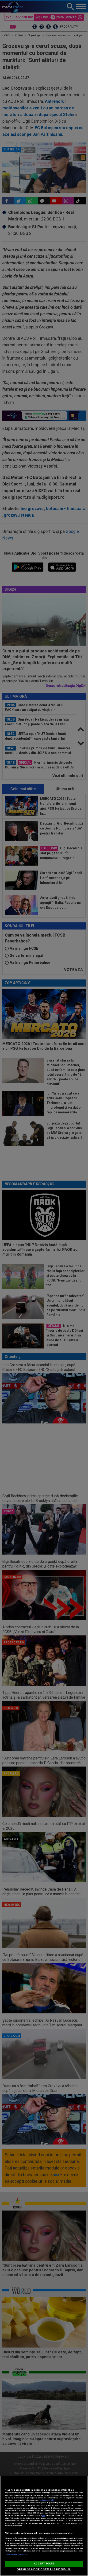 Image resolution: width=88 pixels, height=2576 pixels. What do you see at coordinates (35, 855) in the screenshot?
I see `food or fruit category in a game inventory` at bounding box center [35, 855].